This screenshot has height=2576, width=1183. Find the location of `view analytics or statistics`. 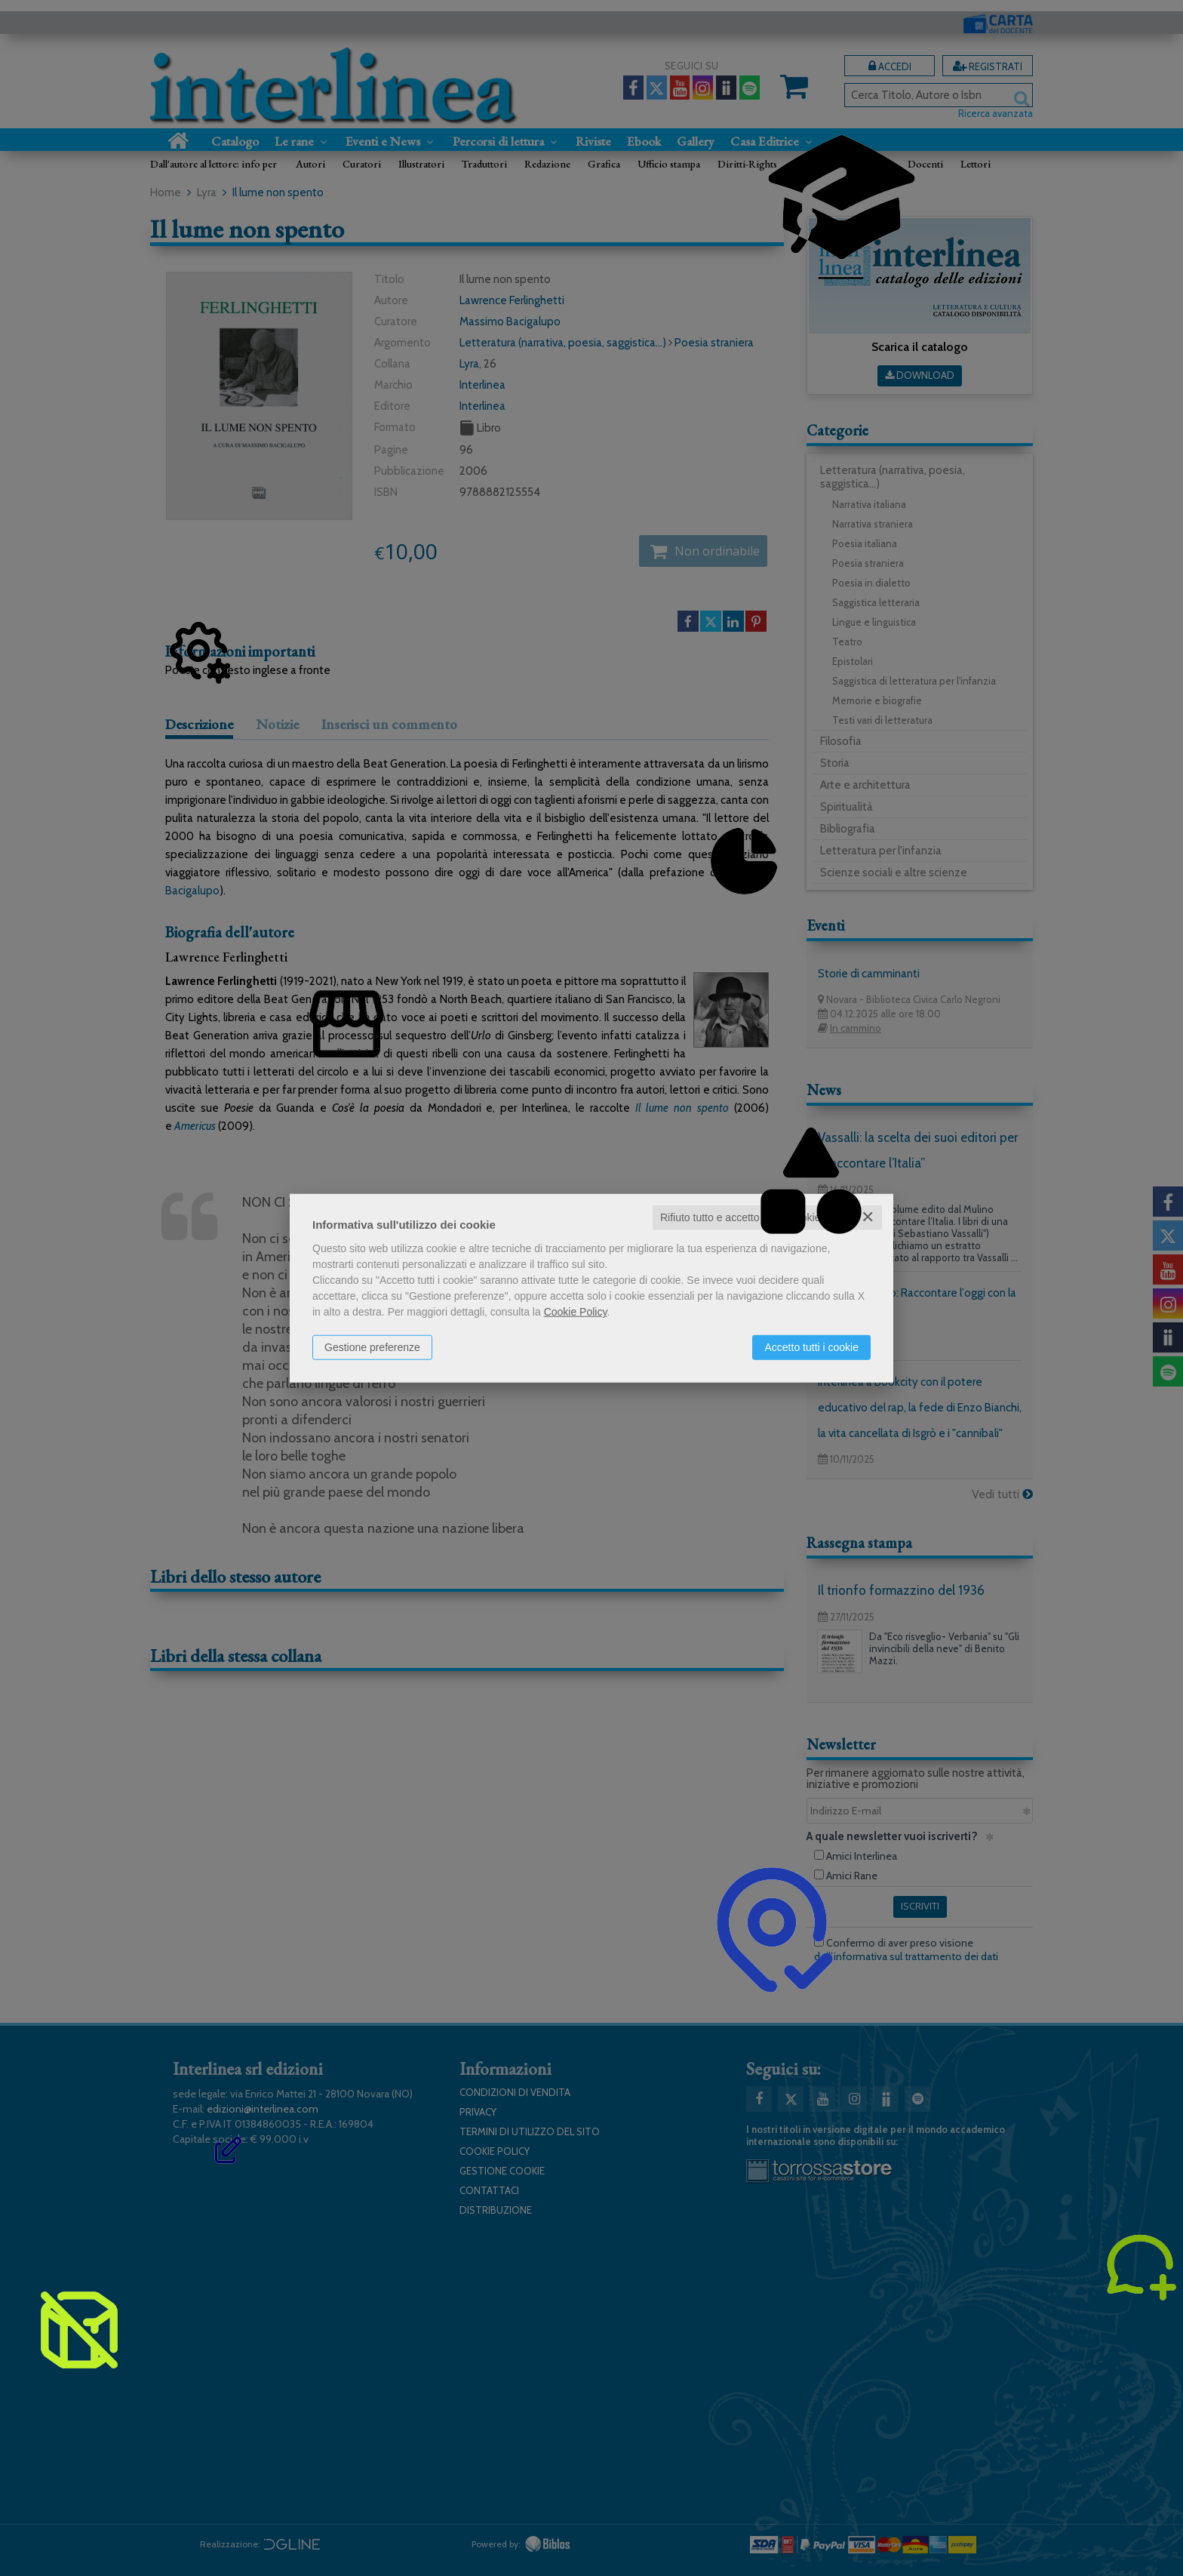

view analytics or statistics is located at coordinates (744, 860).